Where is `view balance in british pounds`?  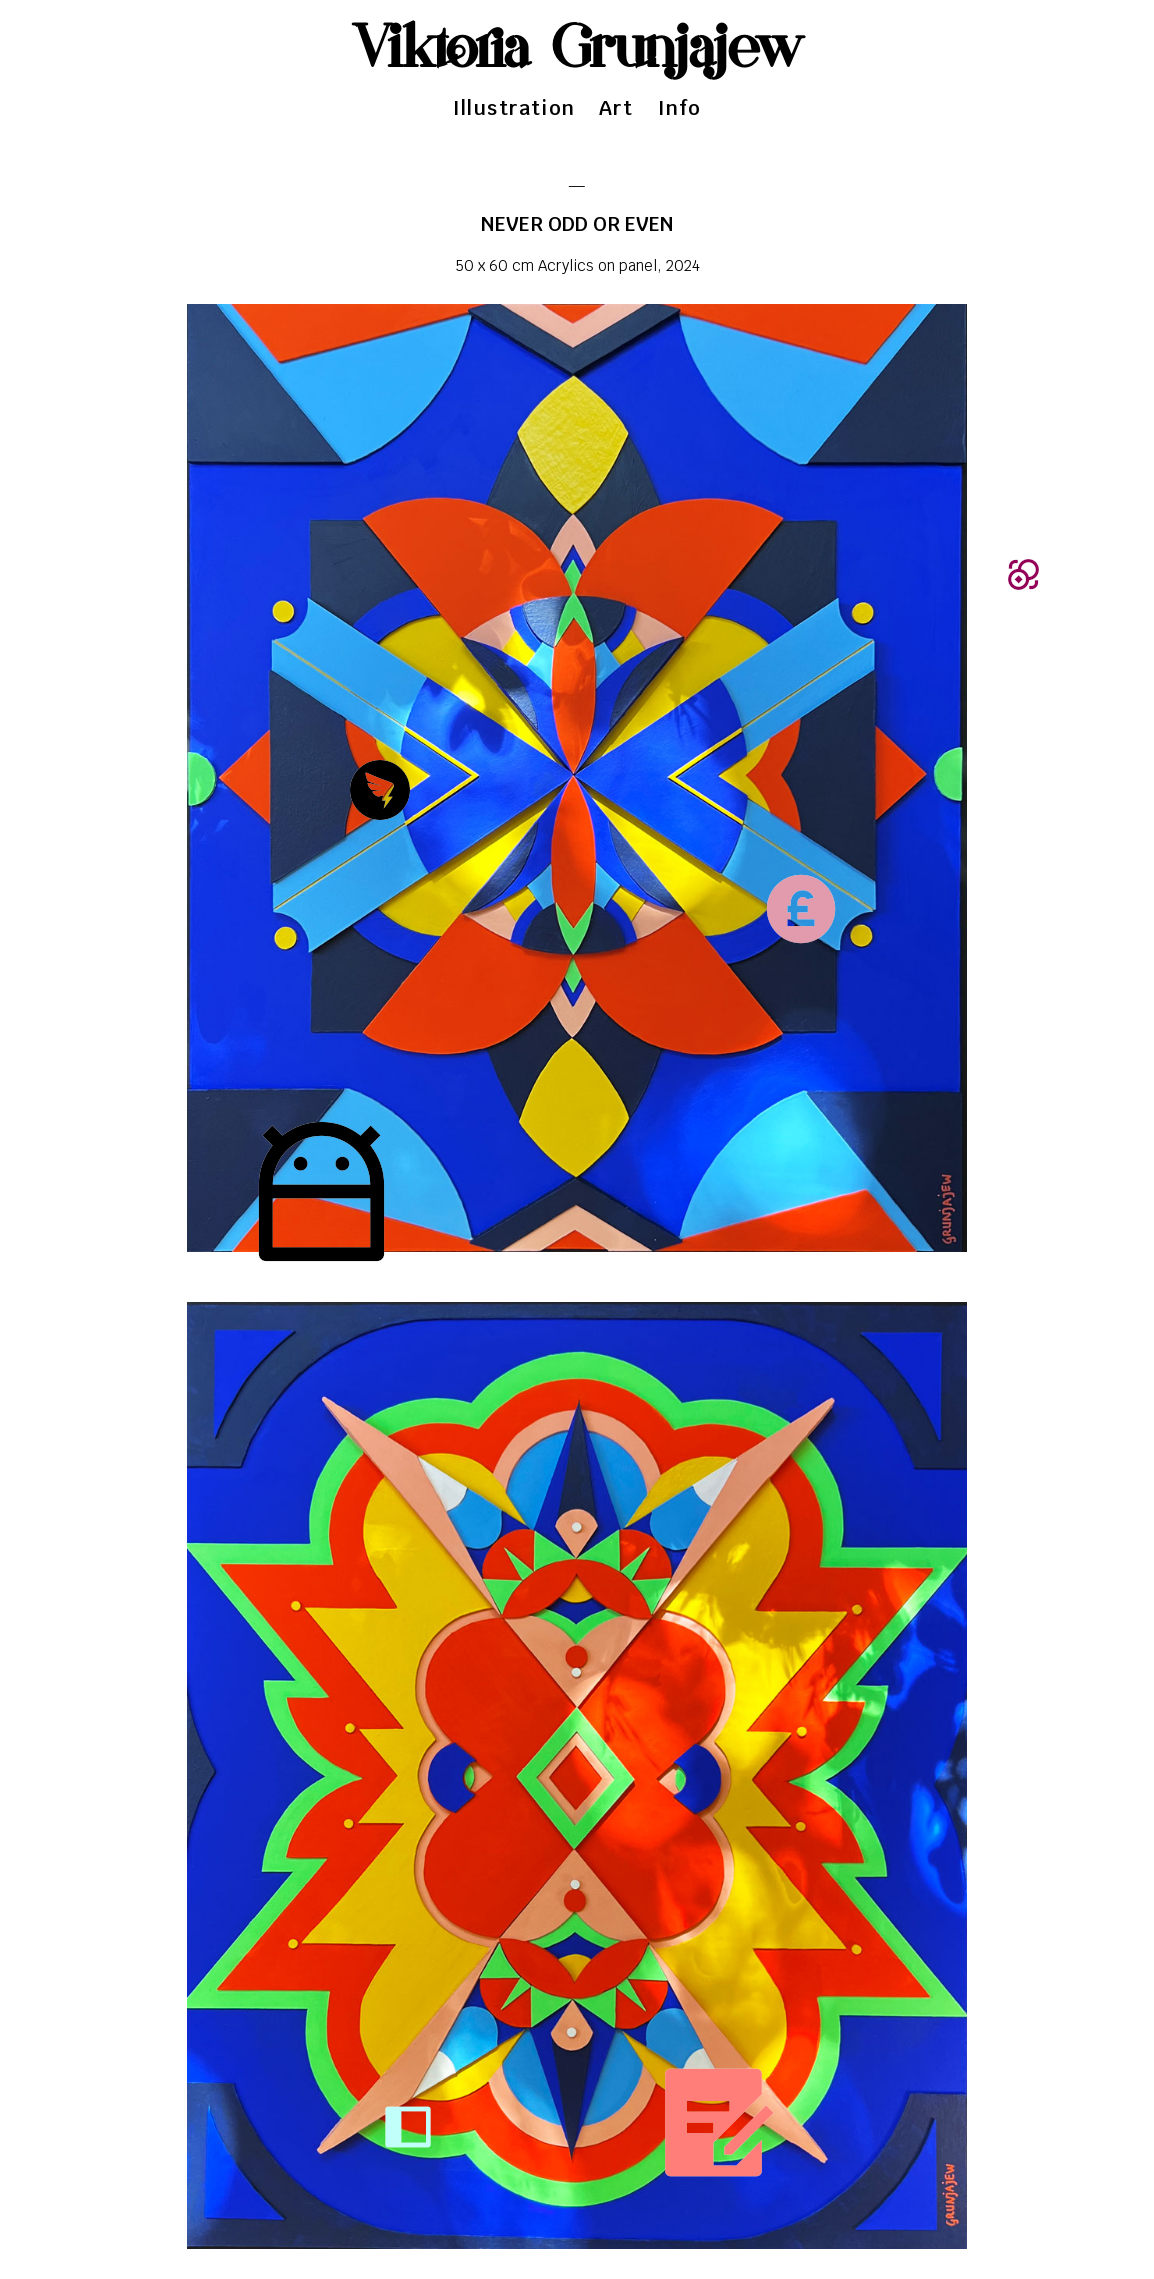
view balance in british pounds is located at coordinates (801, 909).